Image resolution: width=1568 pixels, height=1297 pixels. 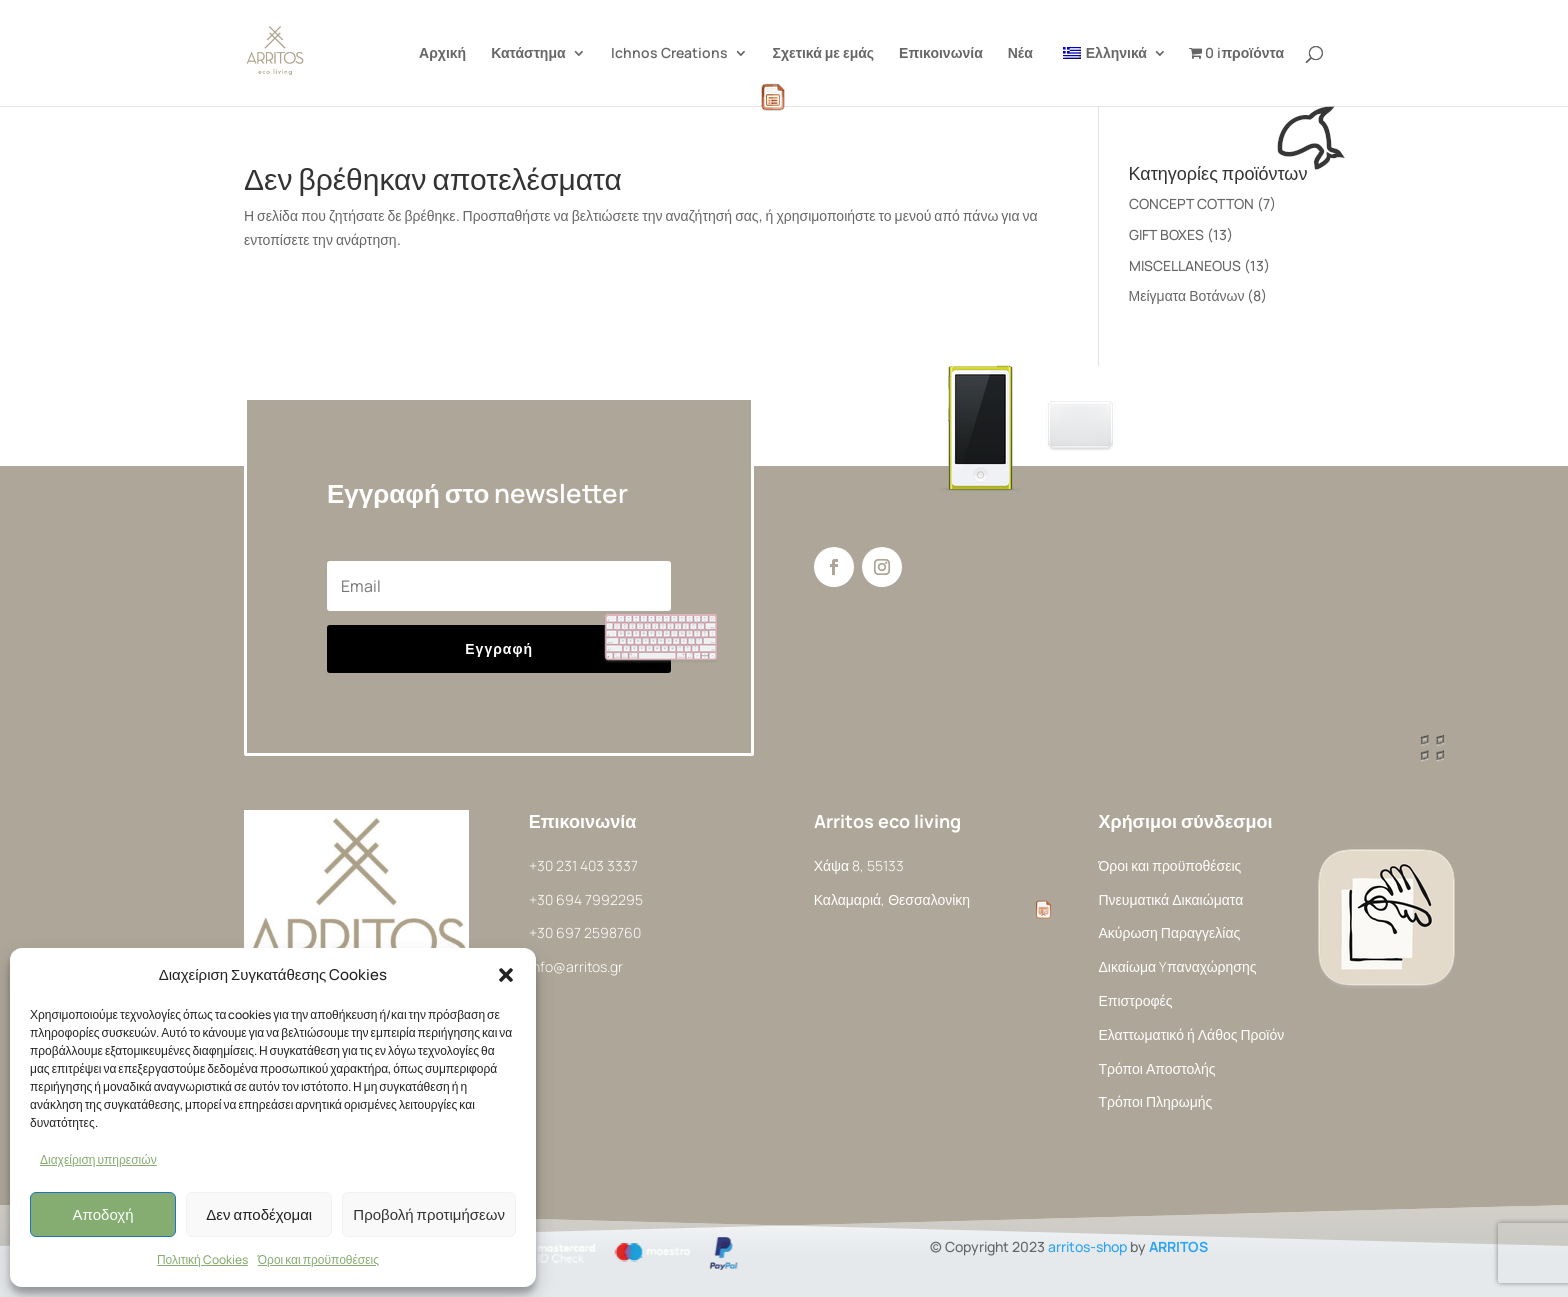 I want to click on launch orca screen reader application, so click(x=1310, y=138).